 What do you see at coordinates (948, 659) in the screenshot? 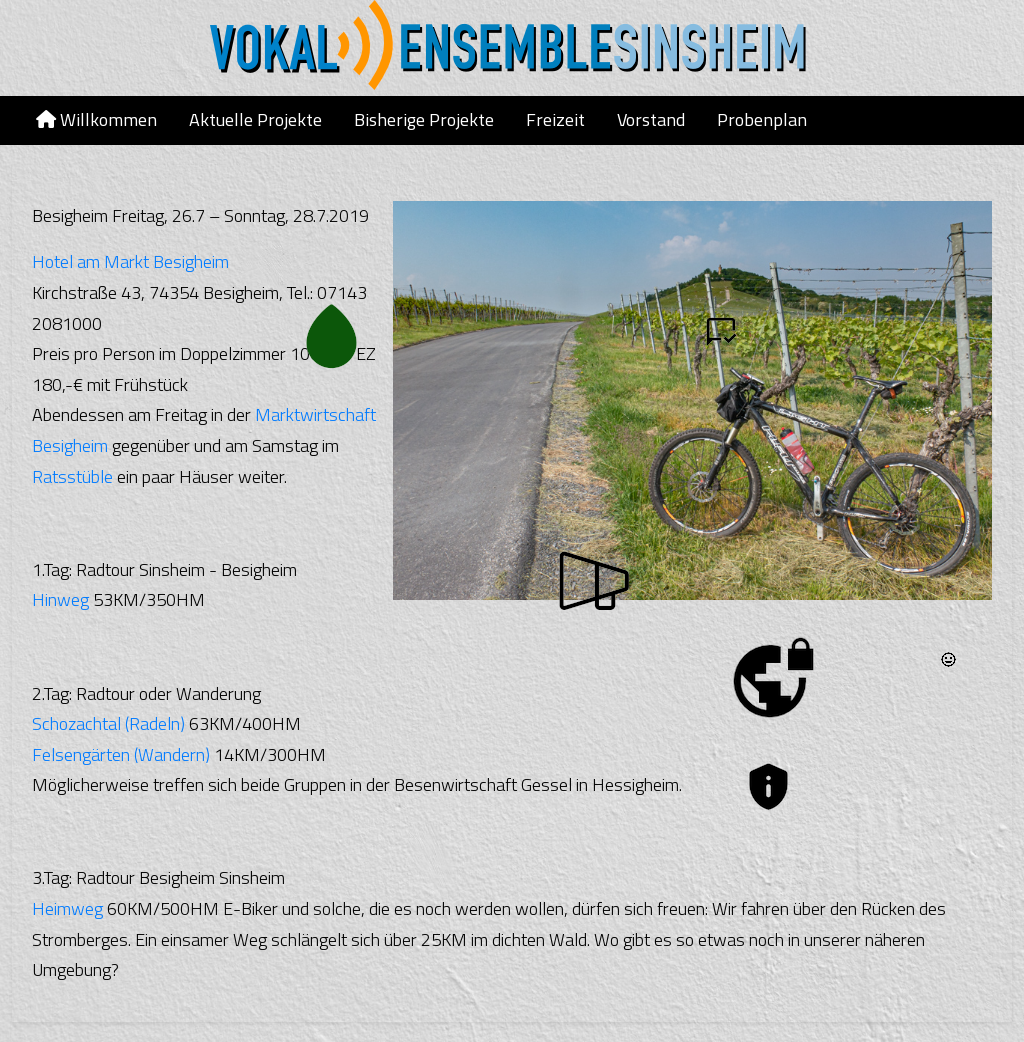
I see `tag people in a photo` at bounding box center [948, 659].